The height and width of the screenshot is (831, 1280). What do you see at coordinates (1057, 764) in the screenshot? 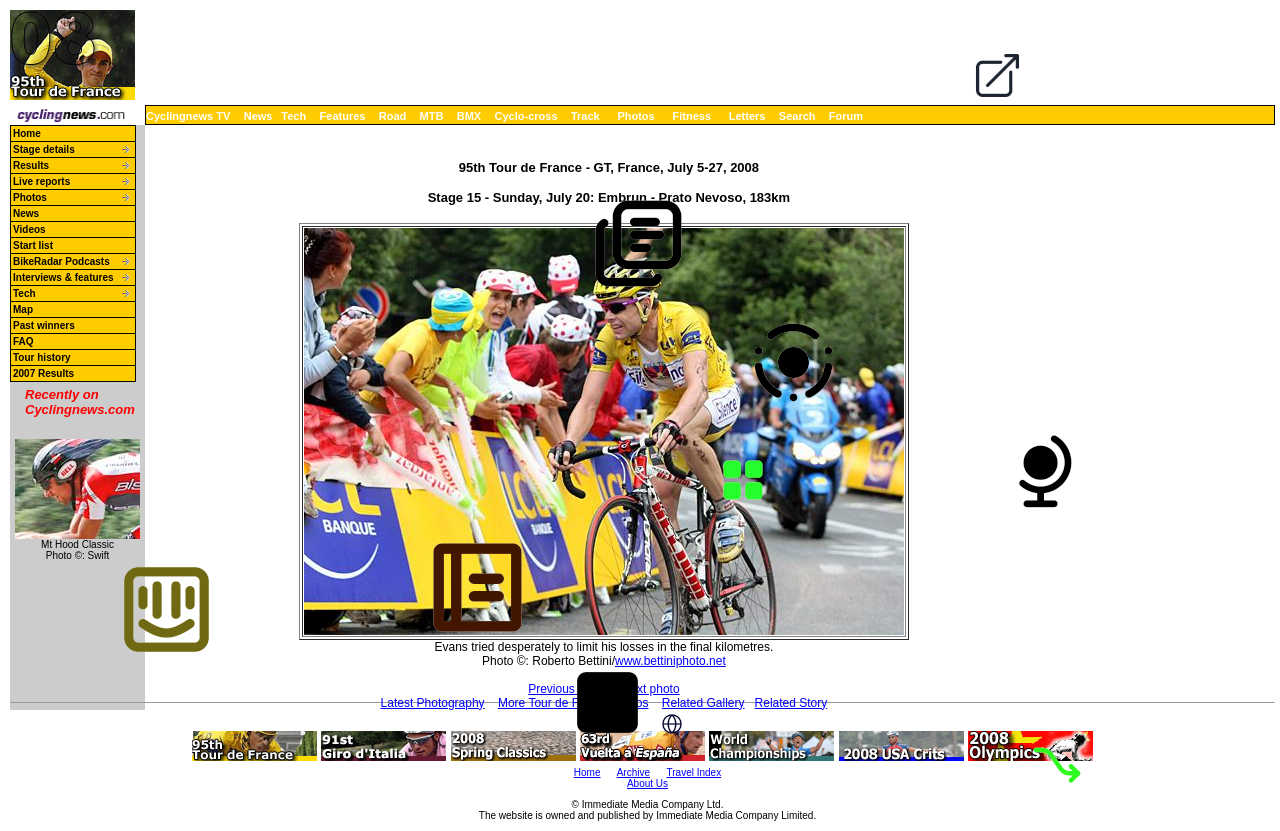
I see `indicates a declining trend or decrease in value` at bounding box center [1057, 764].